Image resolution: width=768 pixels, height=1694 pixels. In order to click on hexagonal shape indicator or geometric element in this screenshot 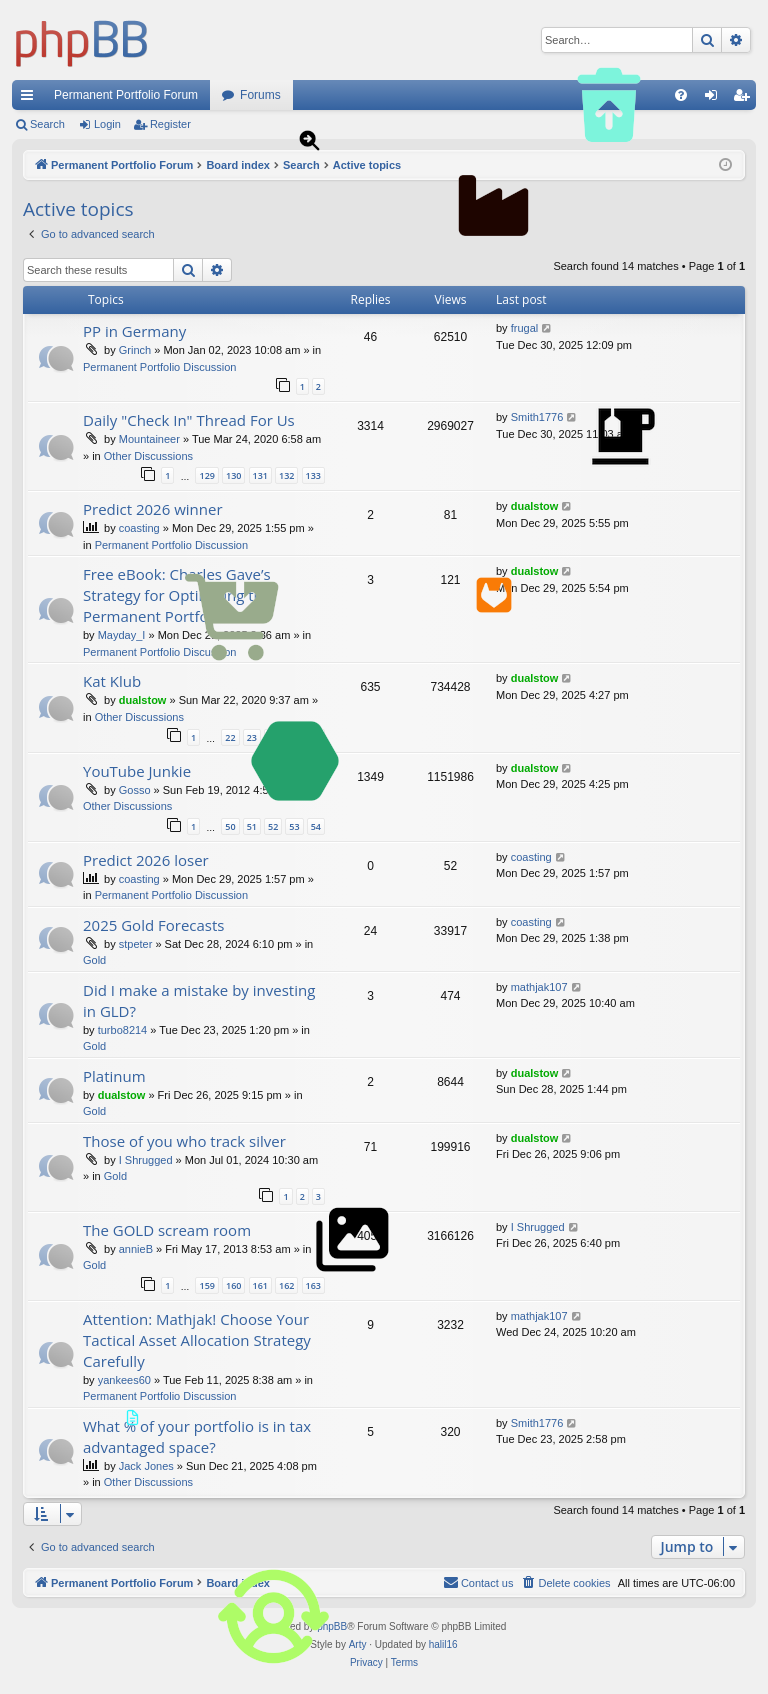, I will do `click(295, 761)`.